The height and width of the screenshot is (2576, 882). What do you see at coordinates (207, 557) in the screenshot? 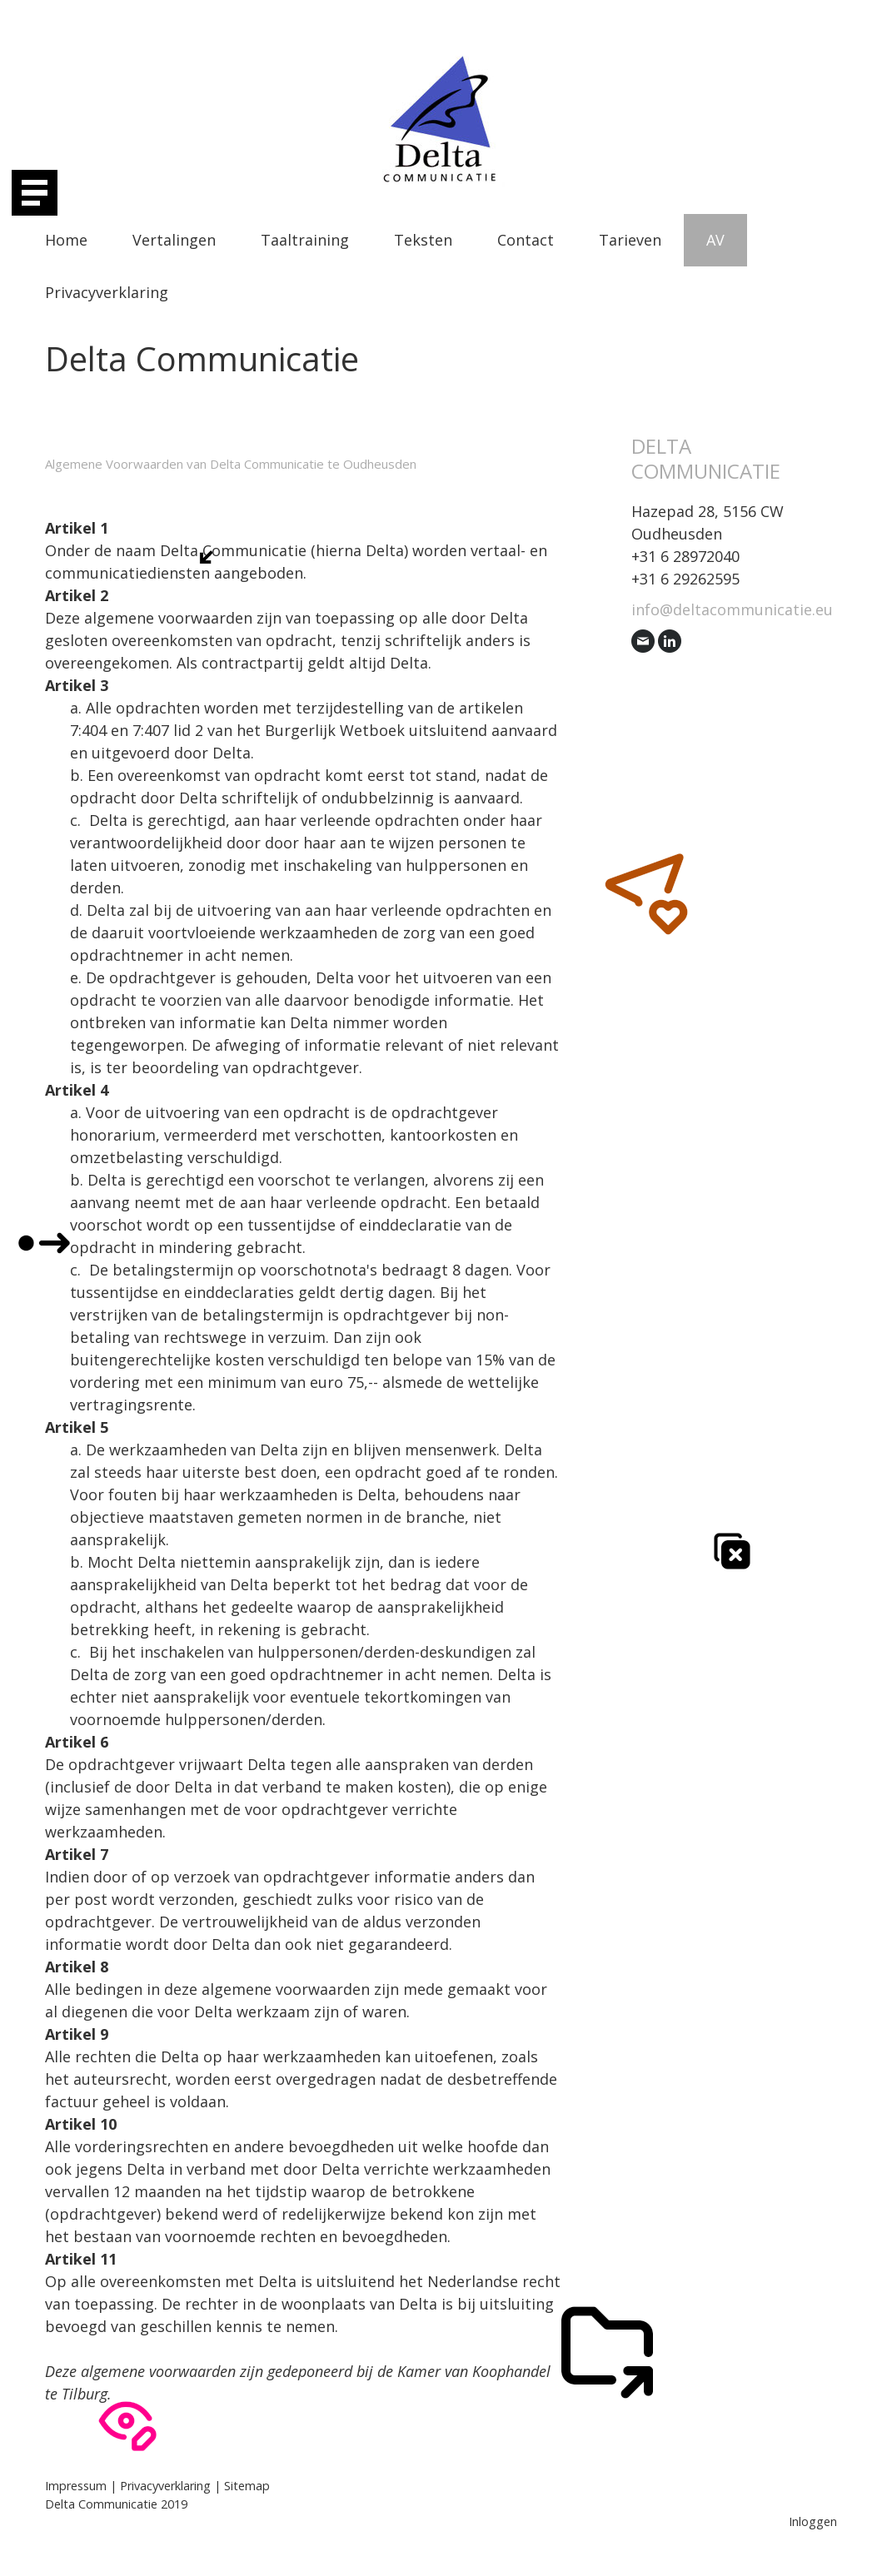
I see `transit entry or exit point on a map` at bounding box center [207, 557].